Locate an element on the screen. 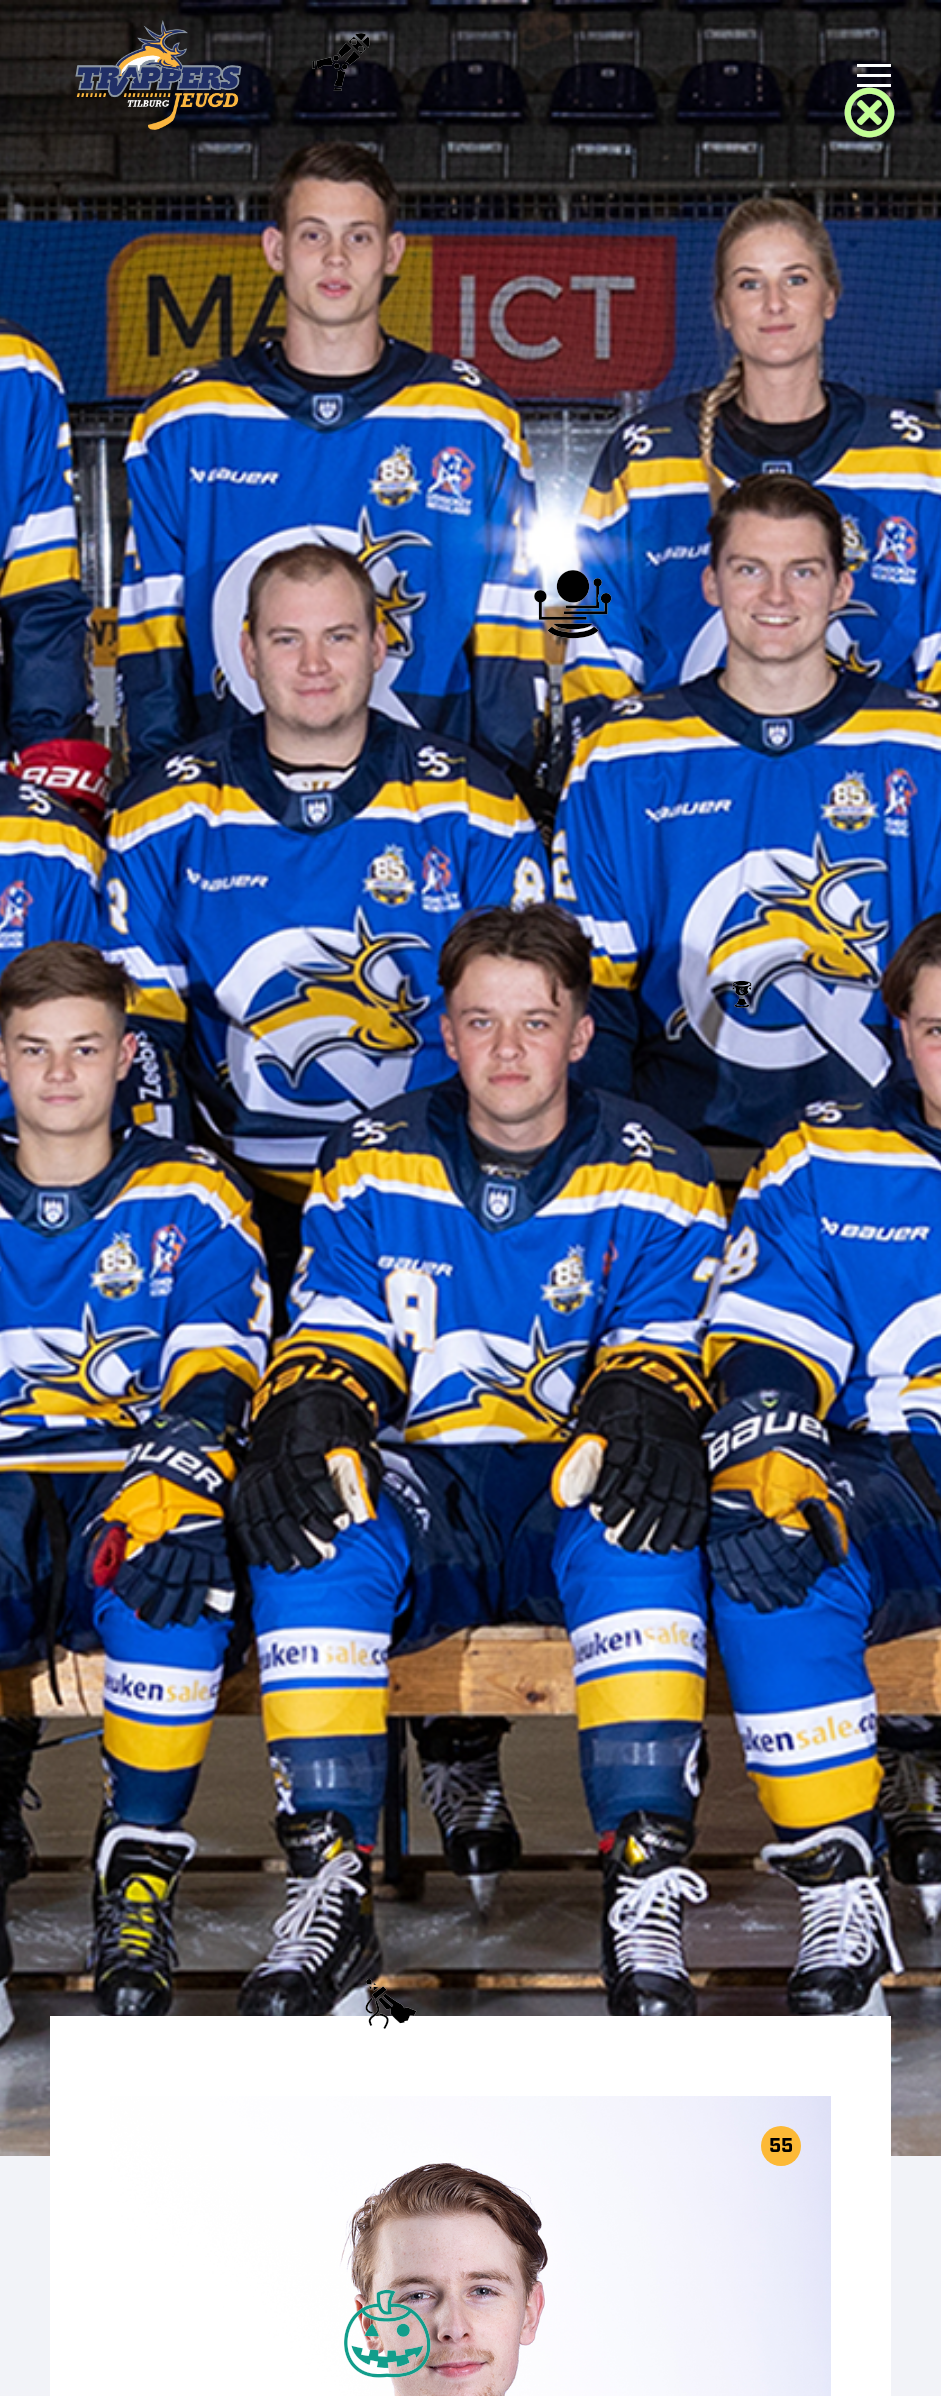  view solar system or planetary model is located at coordinates (573, 602).